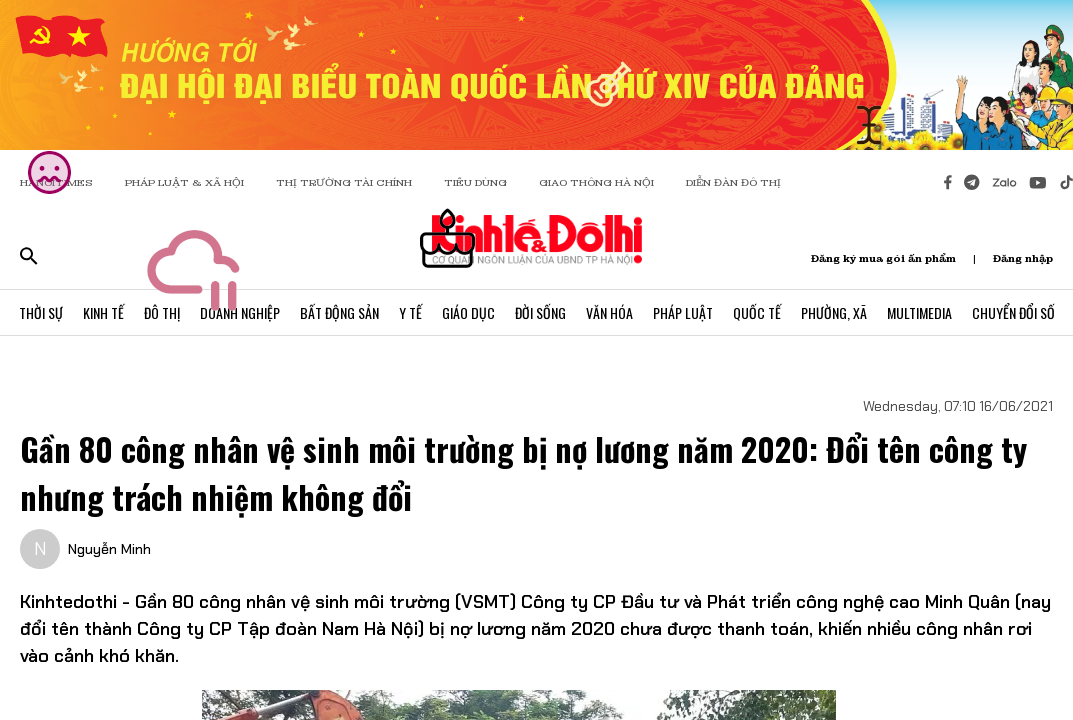 Image resolution: width=1073 pixels, height=720 pixels. I want to click on view birthday or celebration reminders, so click(447, 242).